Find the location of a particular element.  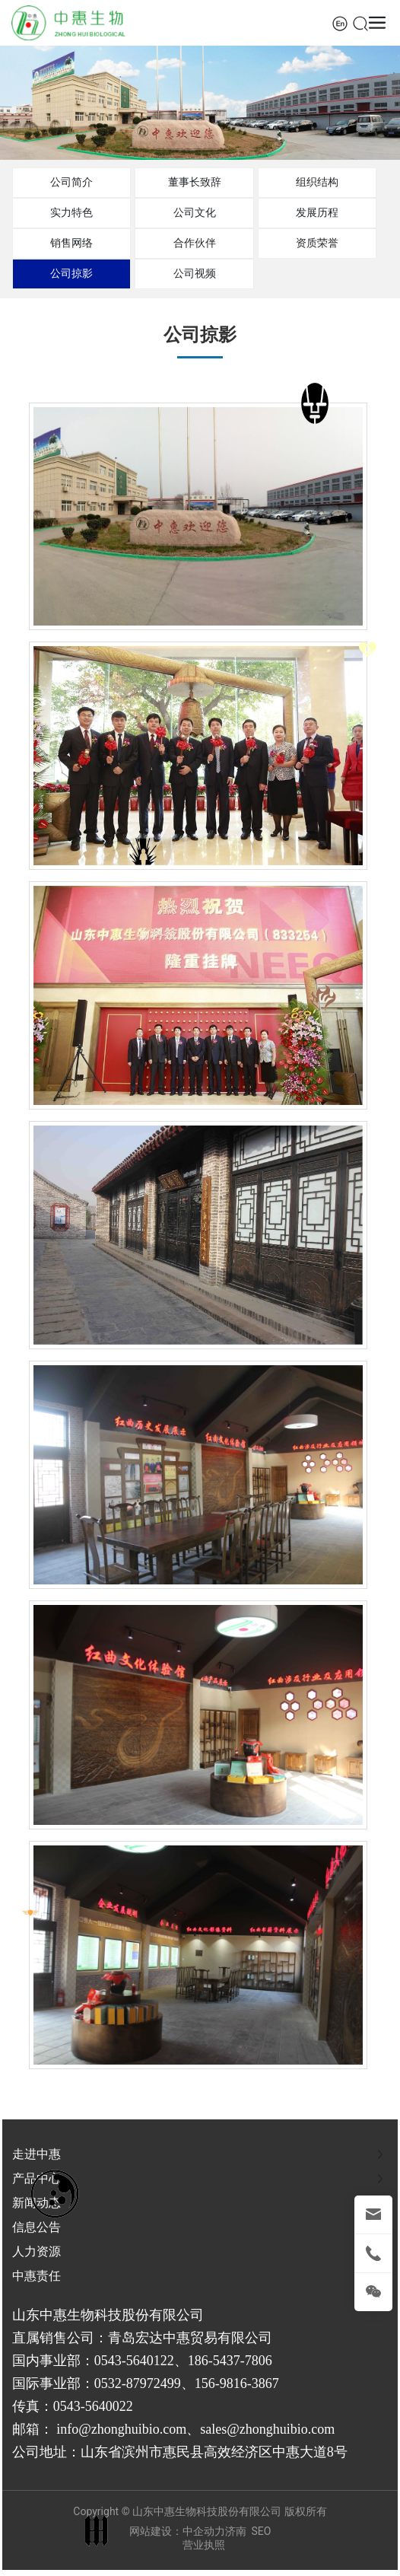

equip armor or mask item is located at coordinates (315, 403).